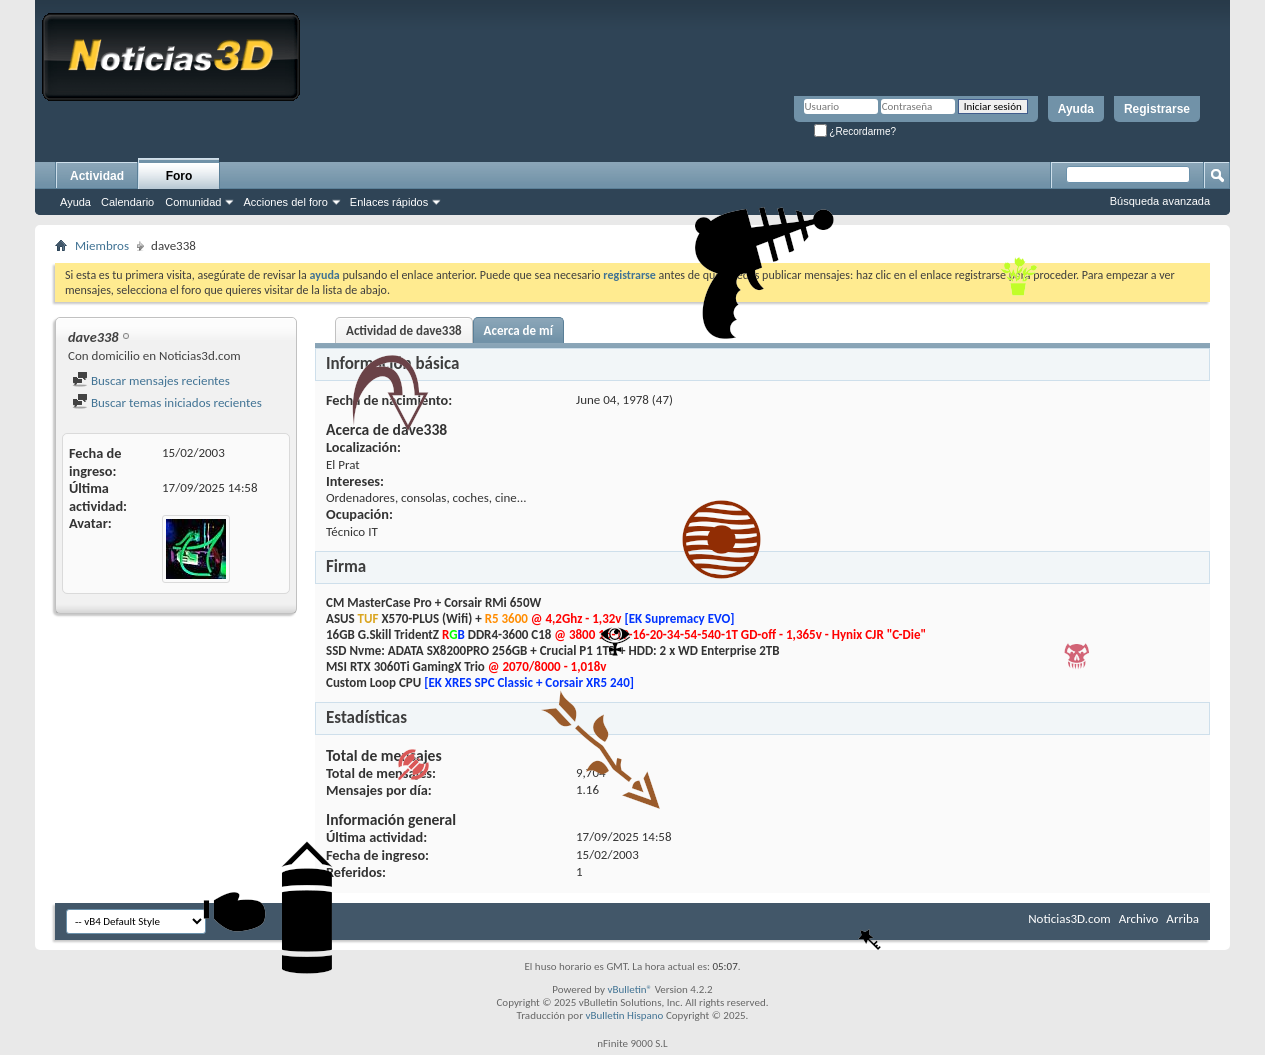  I want to click on undo or revert last action, so click(390, 393).